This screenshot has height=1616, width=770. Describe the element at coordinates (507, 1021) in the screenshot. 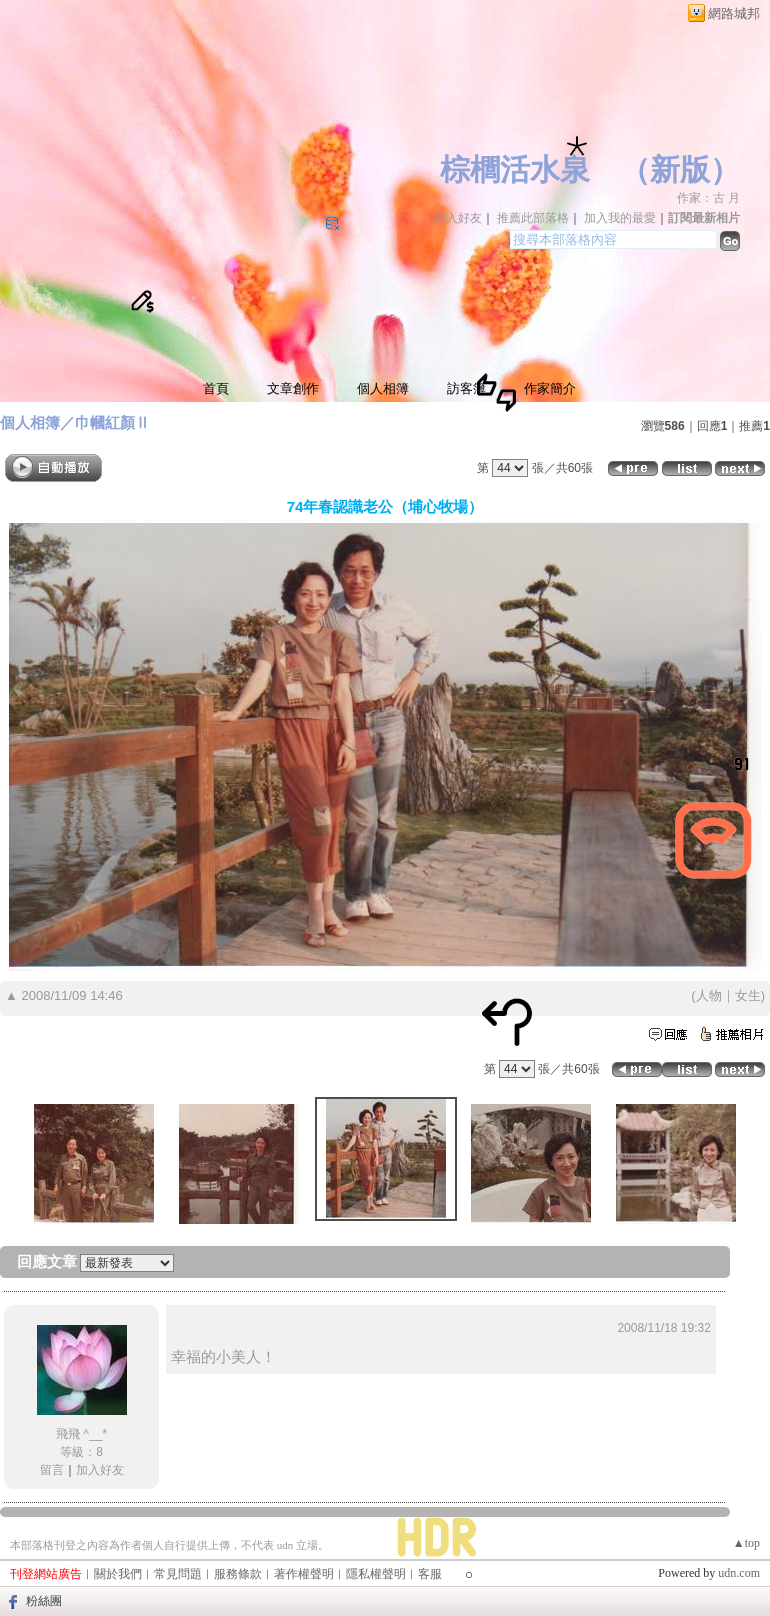

I see `take the left exit at the roundabout` at that location.